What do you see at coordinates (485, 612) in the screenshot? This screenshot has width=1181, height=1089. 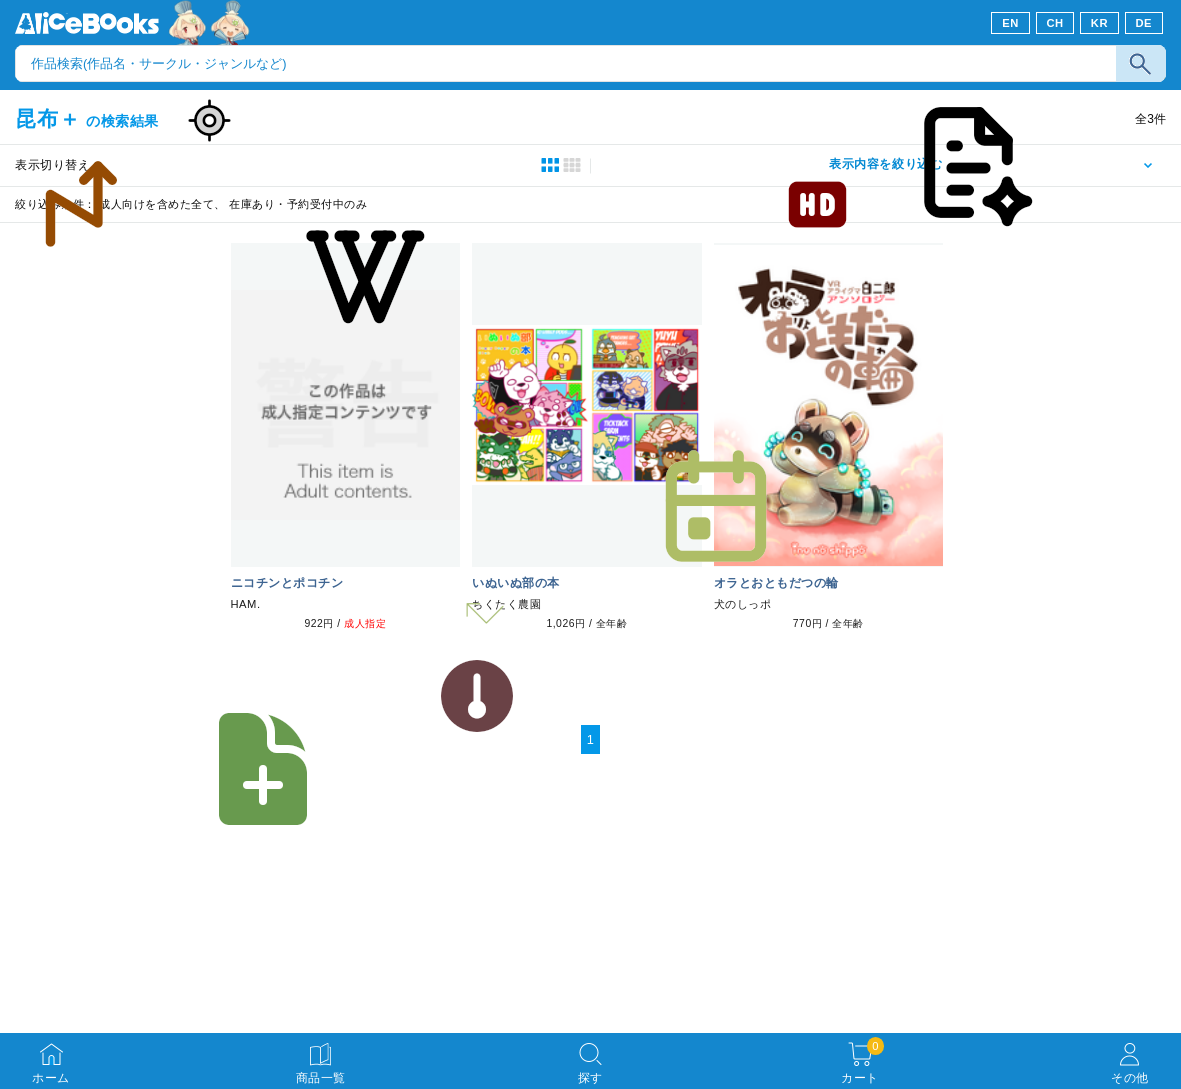 I see `go back to previous step` at bounding box center [485, 612].